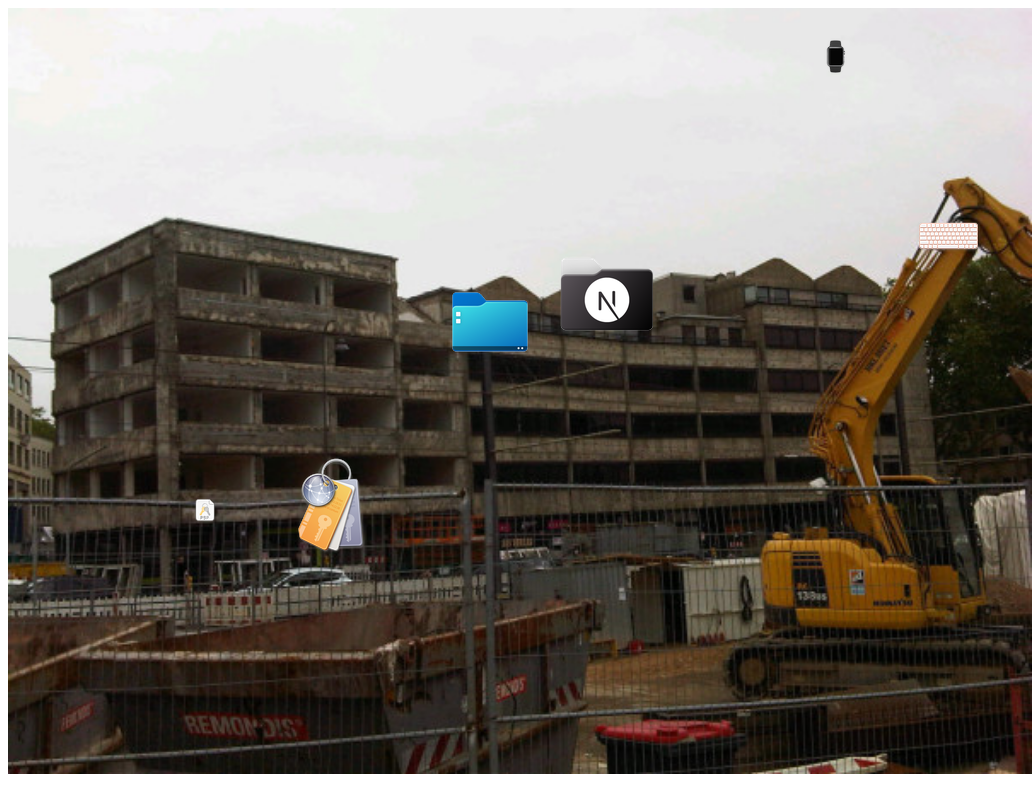 The image size is (1032, 786). I want to click on access kerberos authentication settings, so click(331, 505).